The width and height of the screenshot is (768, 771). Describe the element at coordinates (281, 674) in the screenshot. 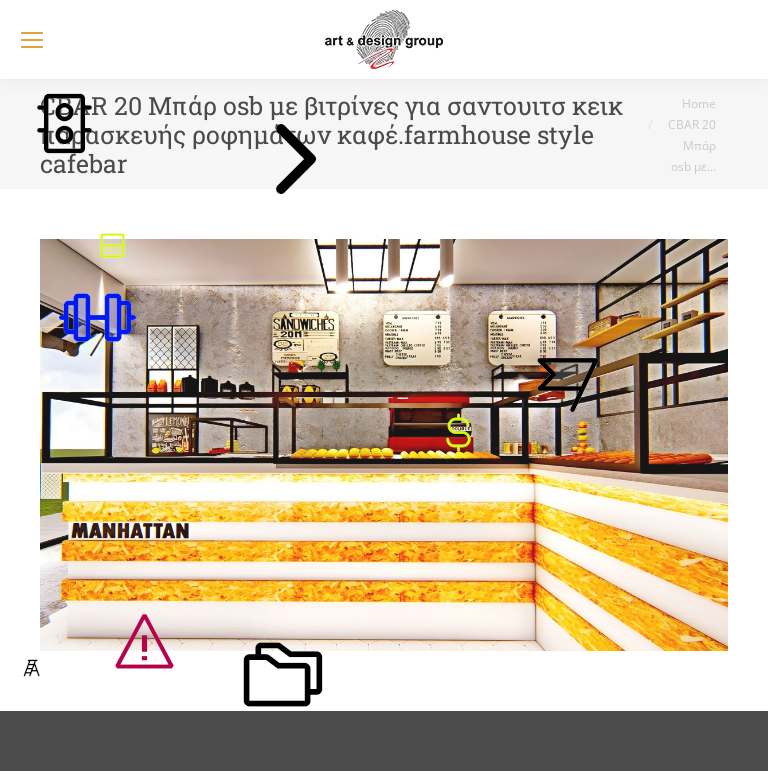

I see `browse all folders` at that location.